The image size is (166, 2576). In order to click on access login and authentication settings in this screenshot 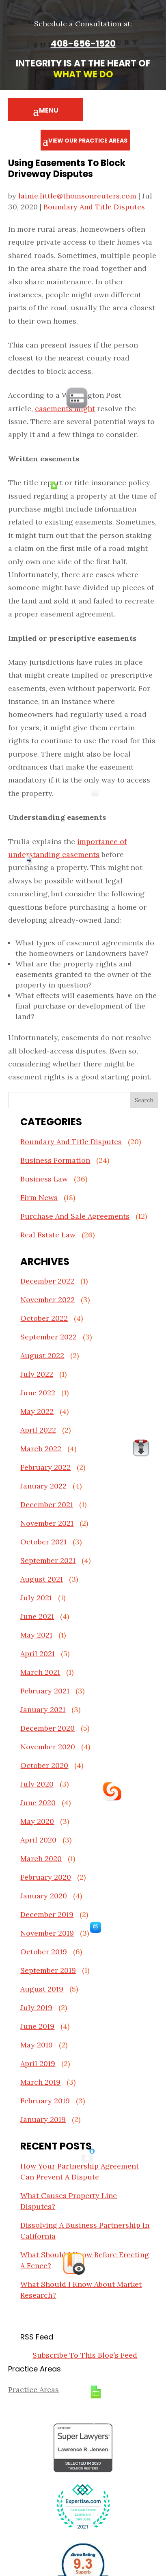, I will do `click(77, 398)`.